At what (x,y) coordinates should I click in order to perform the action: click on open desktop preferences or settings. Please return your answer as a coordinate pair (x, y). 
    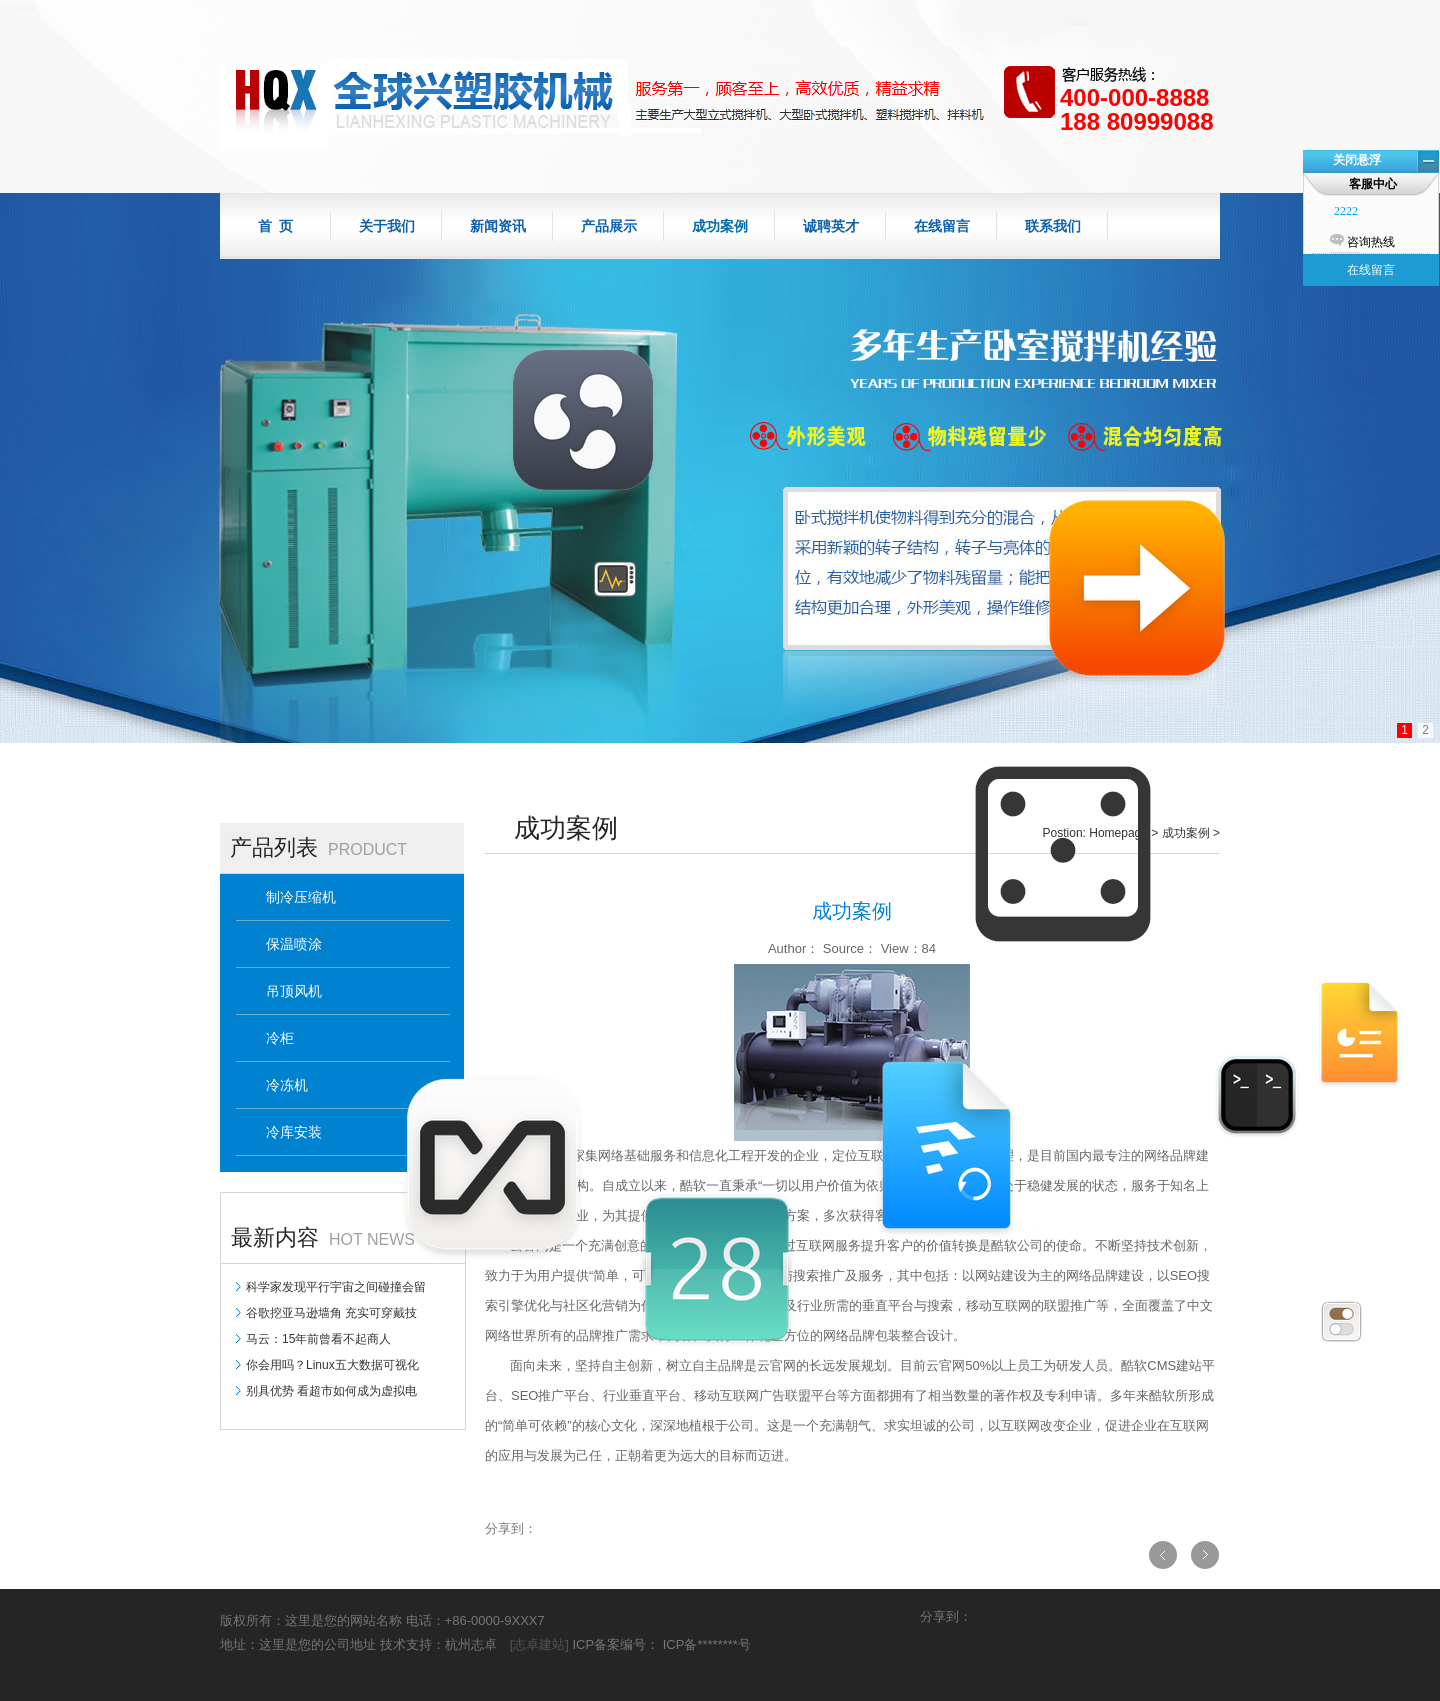
    Looking at the image, I should click on (1341, 1321).